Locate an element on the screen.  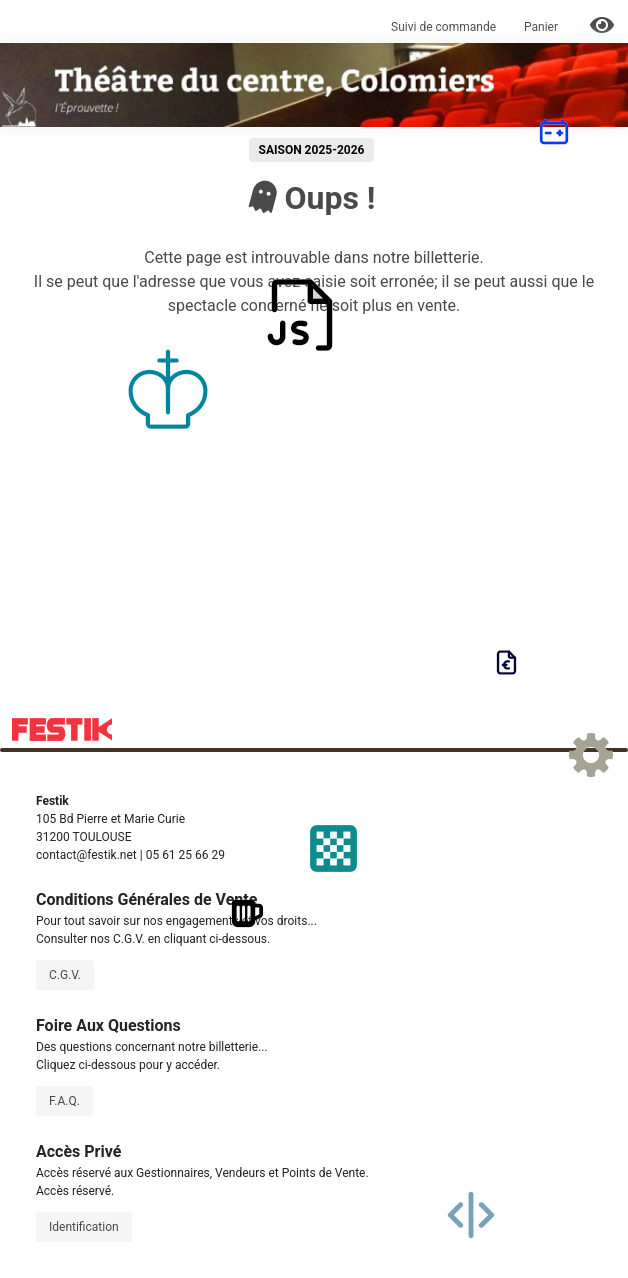
open settings menu is located at coordinates (591, 755).